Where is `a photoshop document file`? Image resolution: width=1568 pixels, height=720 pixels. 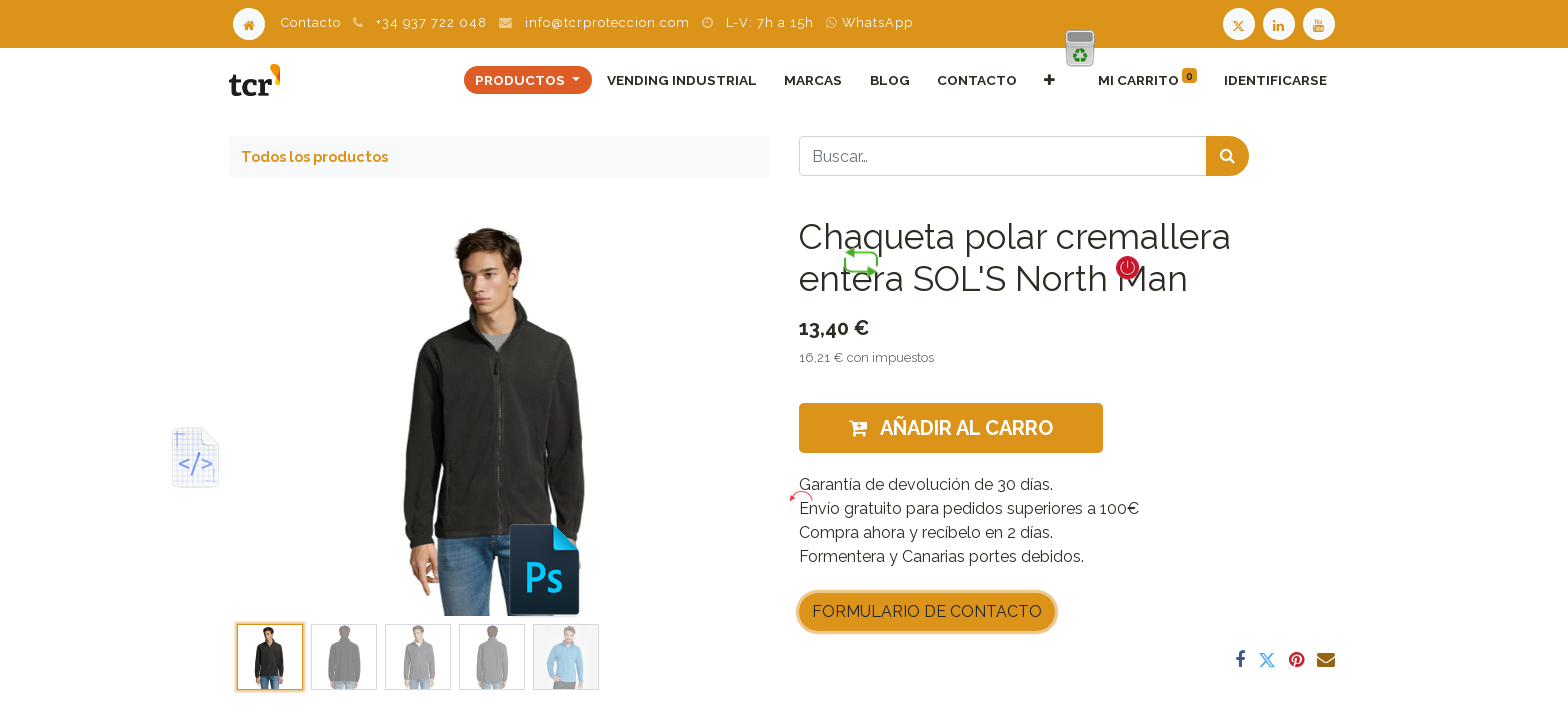
a photoshop document file is located at coordinates (544, 569).